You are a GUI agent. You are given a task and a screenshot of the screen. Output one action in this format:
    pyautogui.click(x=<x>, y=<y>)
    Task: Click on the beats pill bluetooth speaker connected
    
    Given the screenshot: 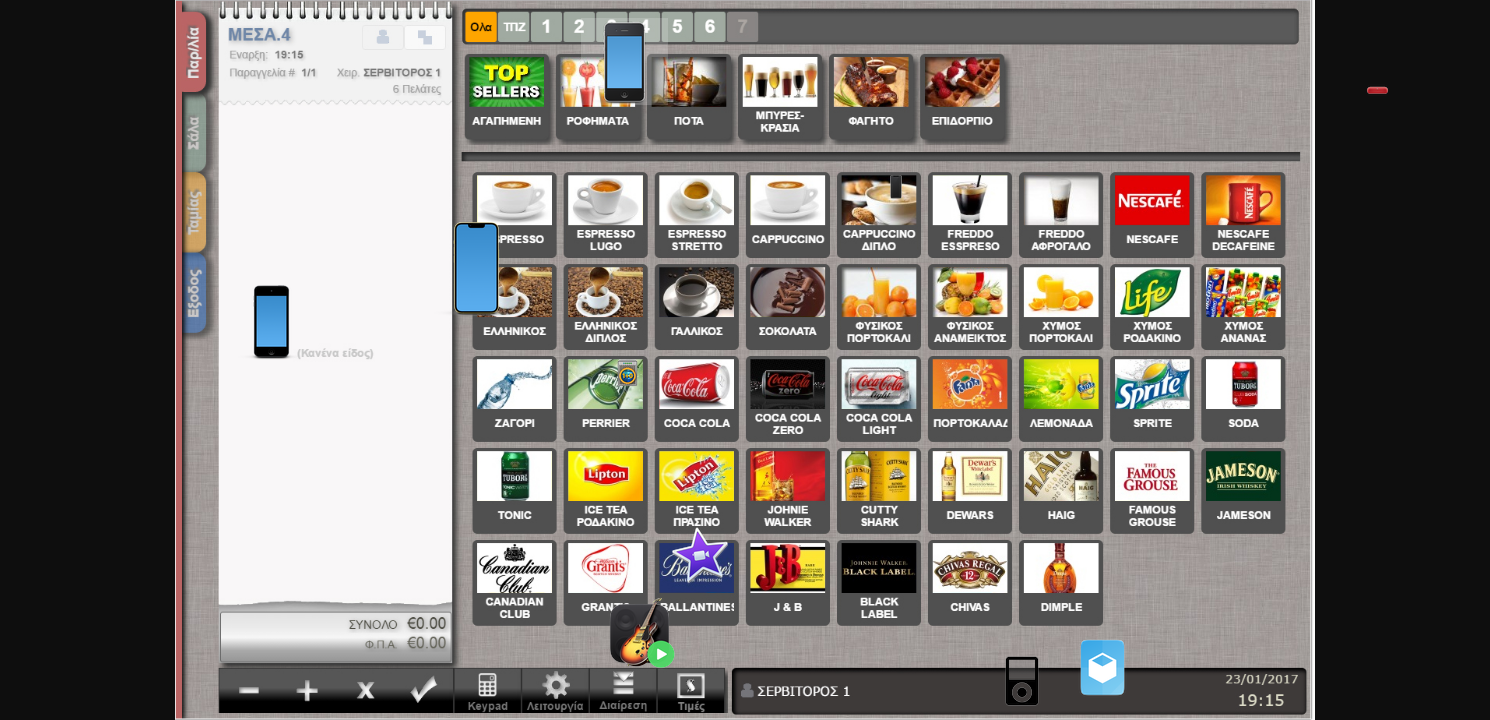 What is the action you would take?
    pyautogui.click(x=1377, y=90)
    